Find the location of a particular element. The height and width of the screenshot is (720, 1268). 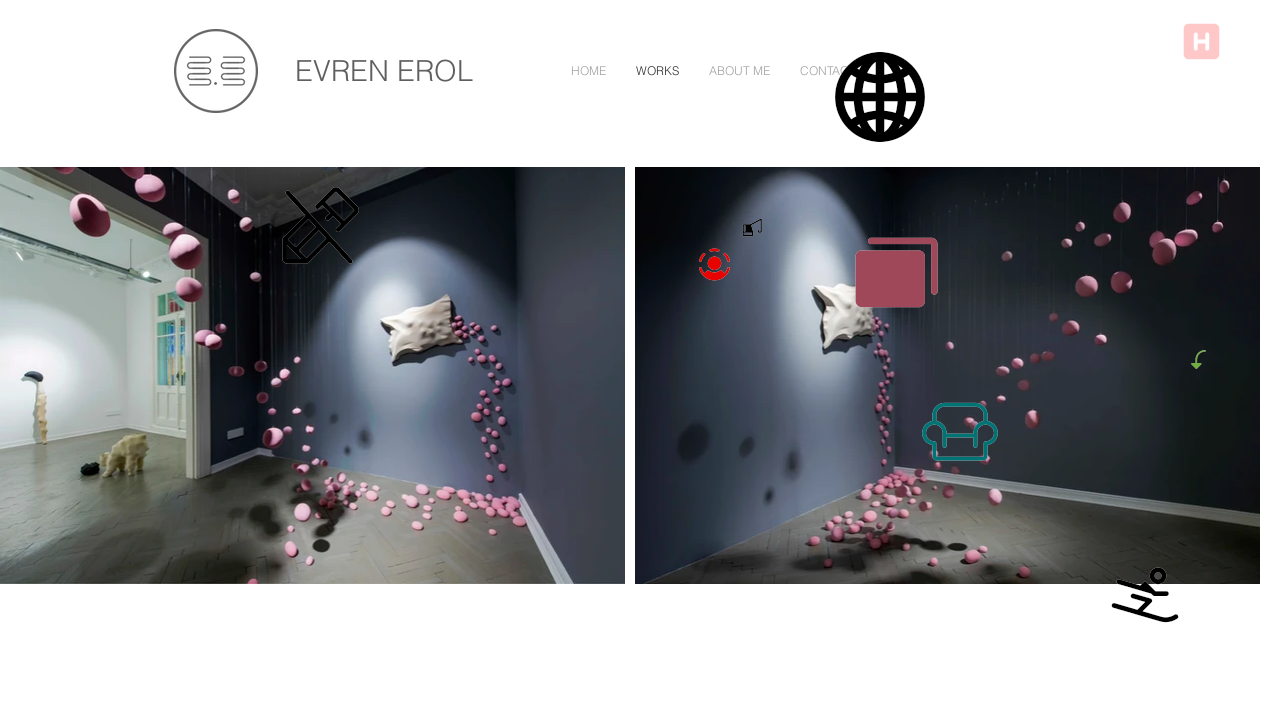

access skiing or winter sports activities is located at coordinates (1145, 596).